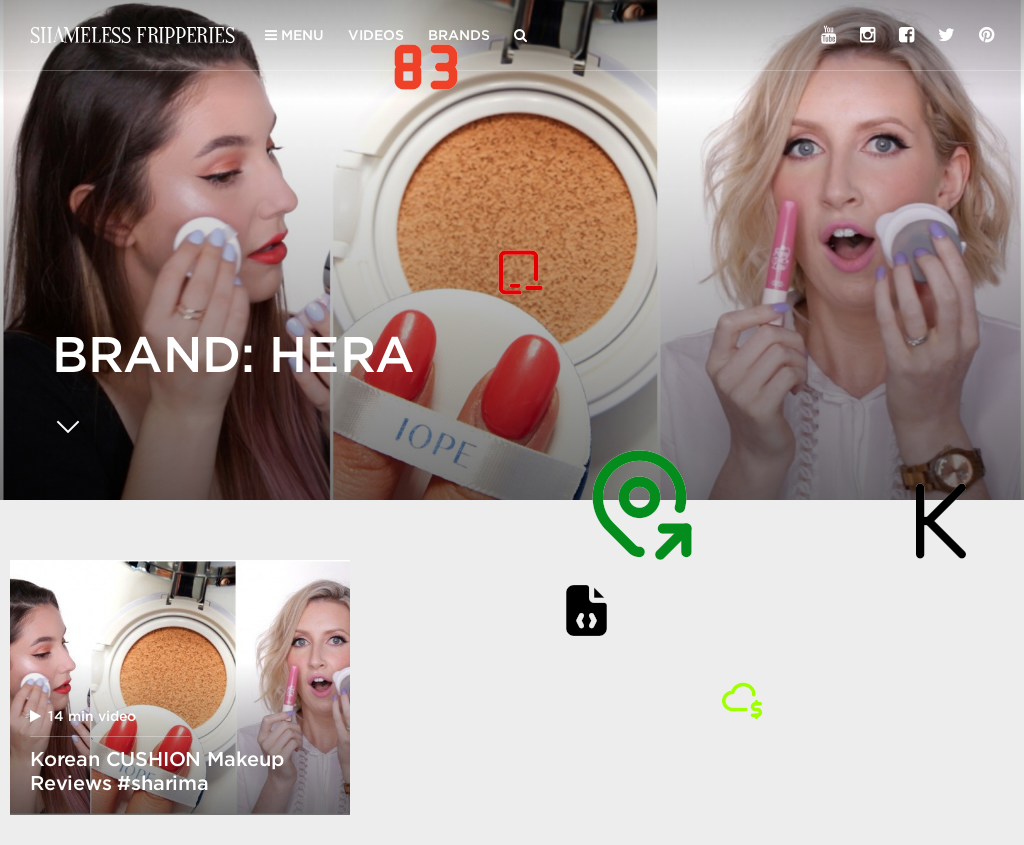  Describe the element at coordinates (639, 502) in the screenshot. I see `share a location with others` at that location.